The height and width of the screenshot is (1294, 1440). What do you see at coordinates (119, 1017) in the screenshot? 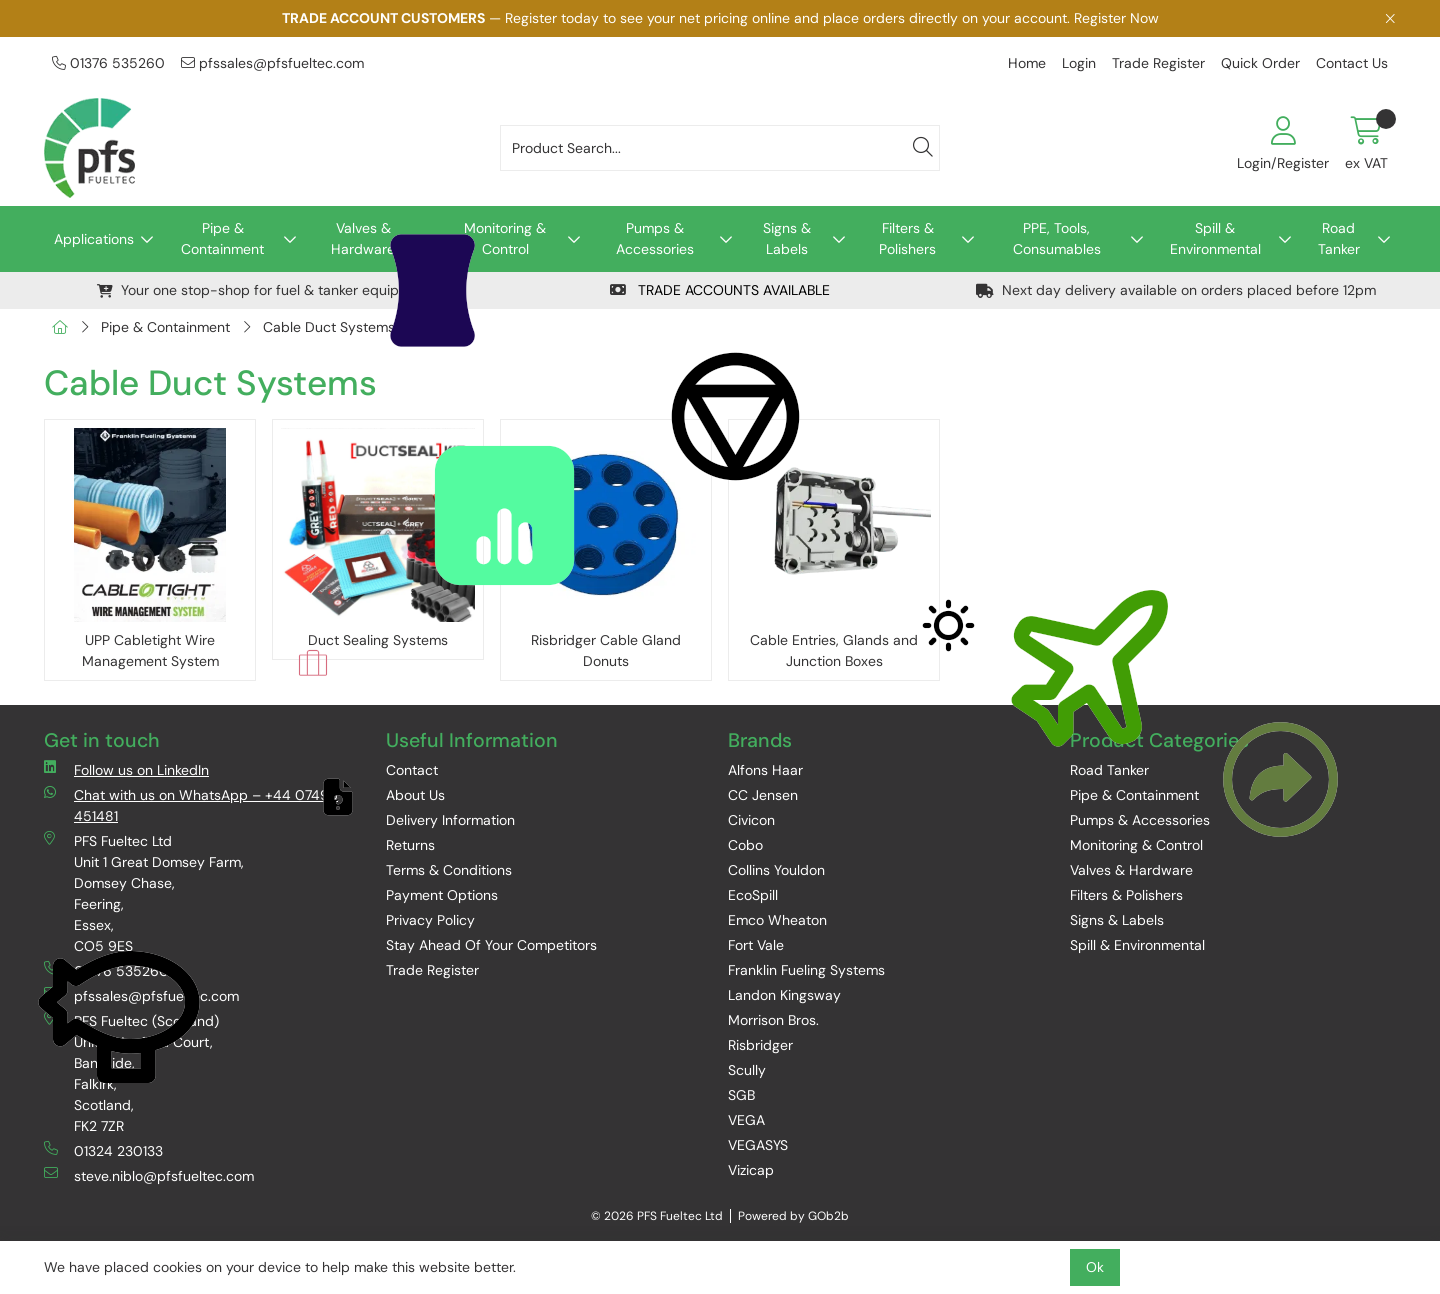
I see `airship or blimp transportation option` at bounding box center [119, 1017].